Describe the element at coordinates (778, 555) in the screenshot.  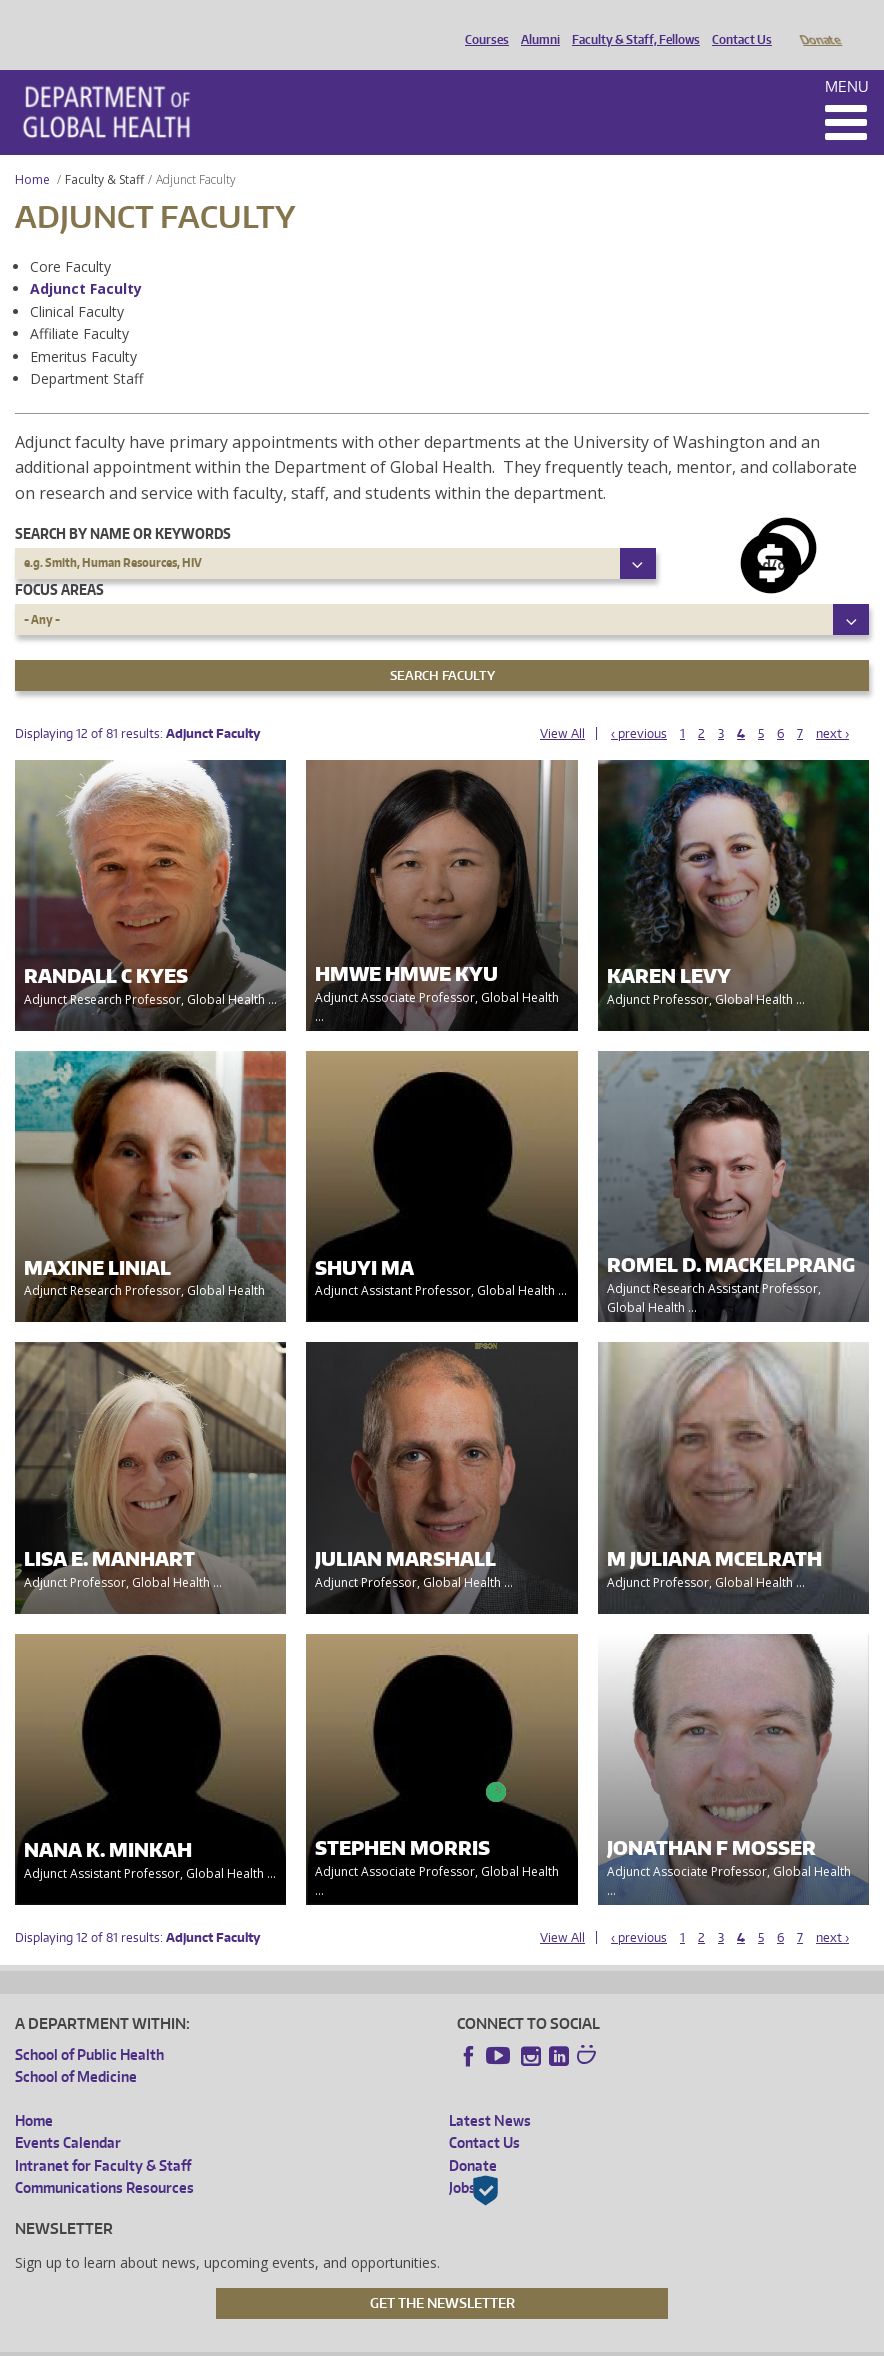
I see `view your coin balance or currency` at that location.